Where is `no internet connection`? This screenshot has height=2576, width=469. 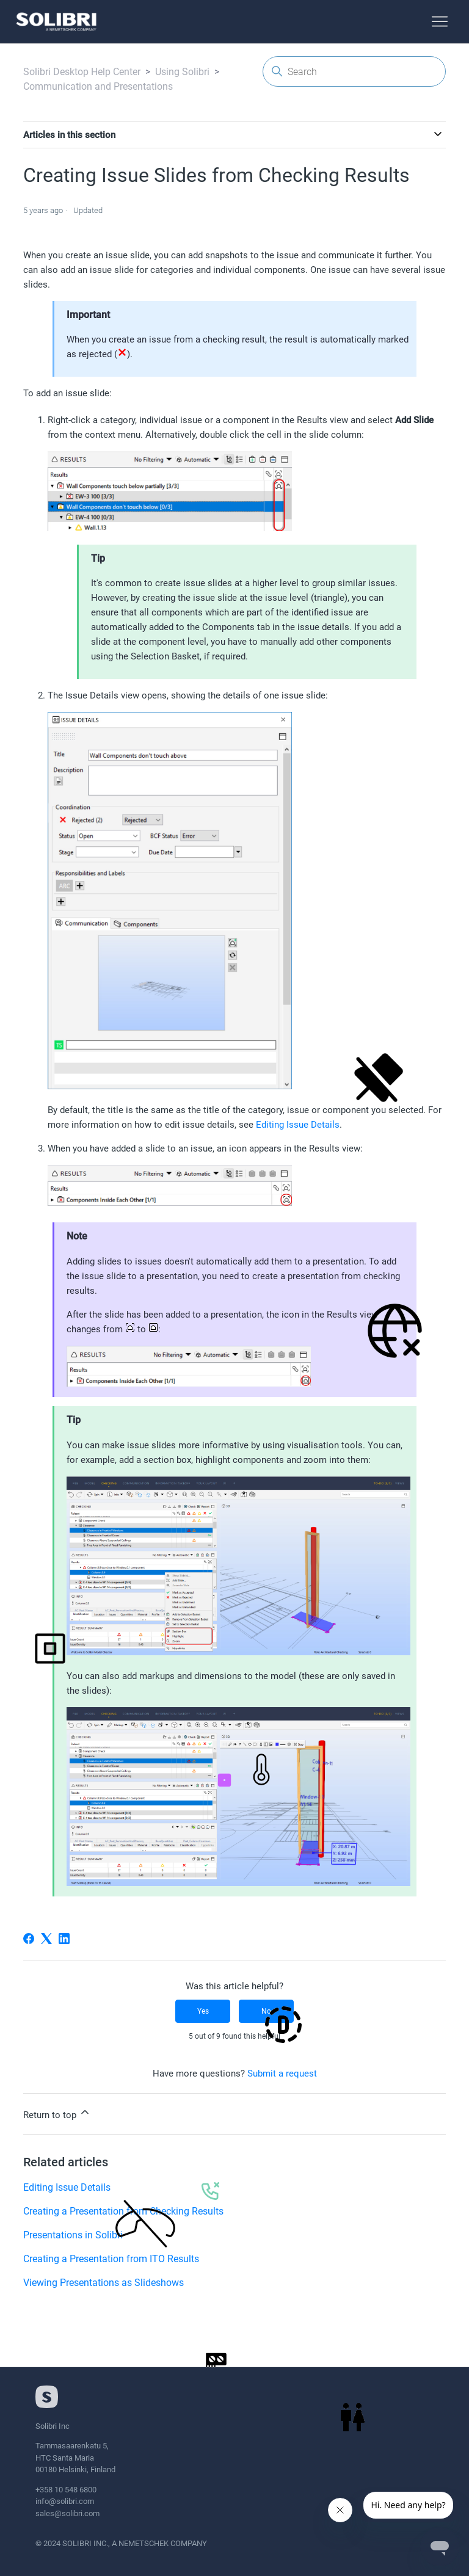 no internet connection is located at coordinates (394, 1330).